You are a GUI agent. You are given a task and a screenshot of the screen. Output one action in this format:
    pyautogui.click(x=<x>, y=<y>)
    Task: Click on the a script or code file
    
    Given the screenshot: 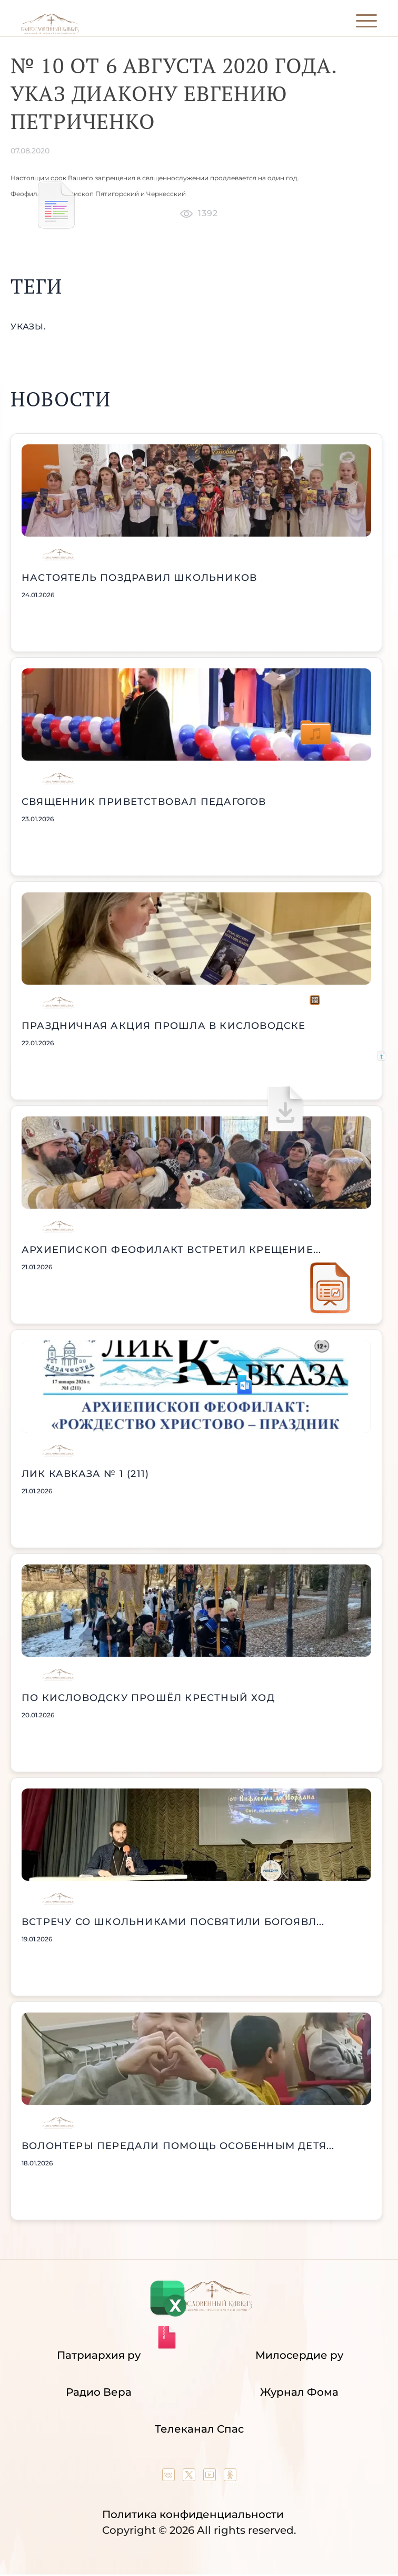 What is the action you would take?
    pyautogui.click(x=56, y=205)
    